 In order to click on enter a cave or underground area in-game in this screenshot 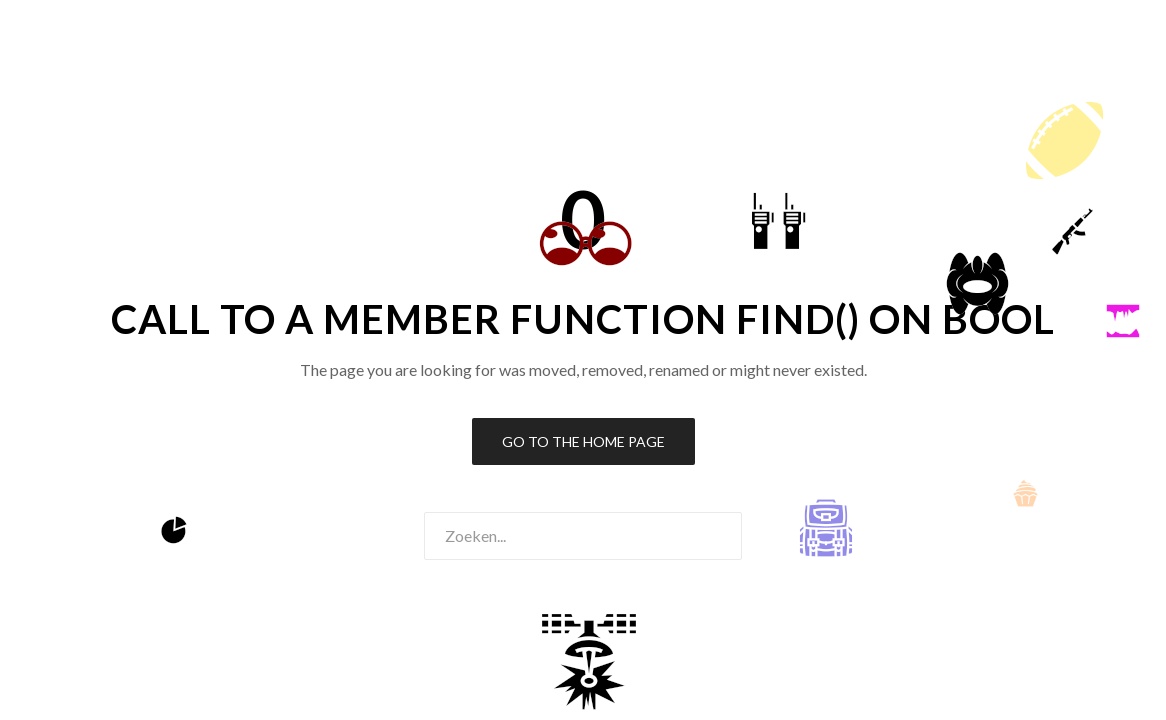, I will do `click(1123, 321)`.